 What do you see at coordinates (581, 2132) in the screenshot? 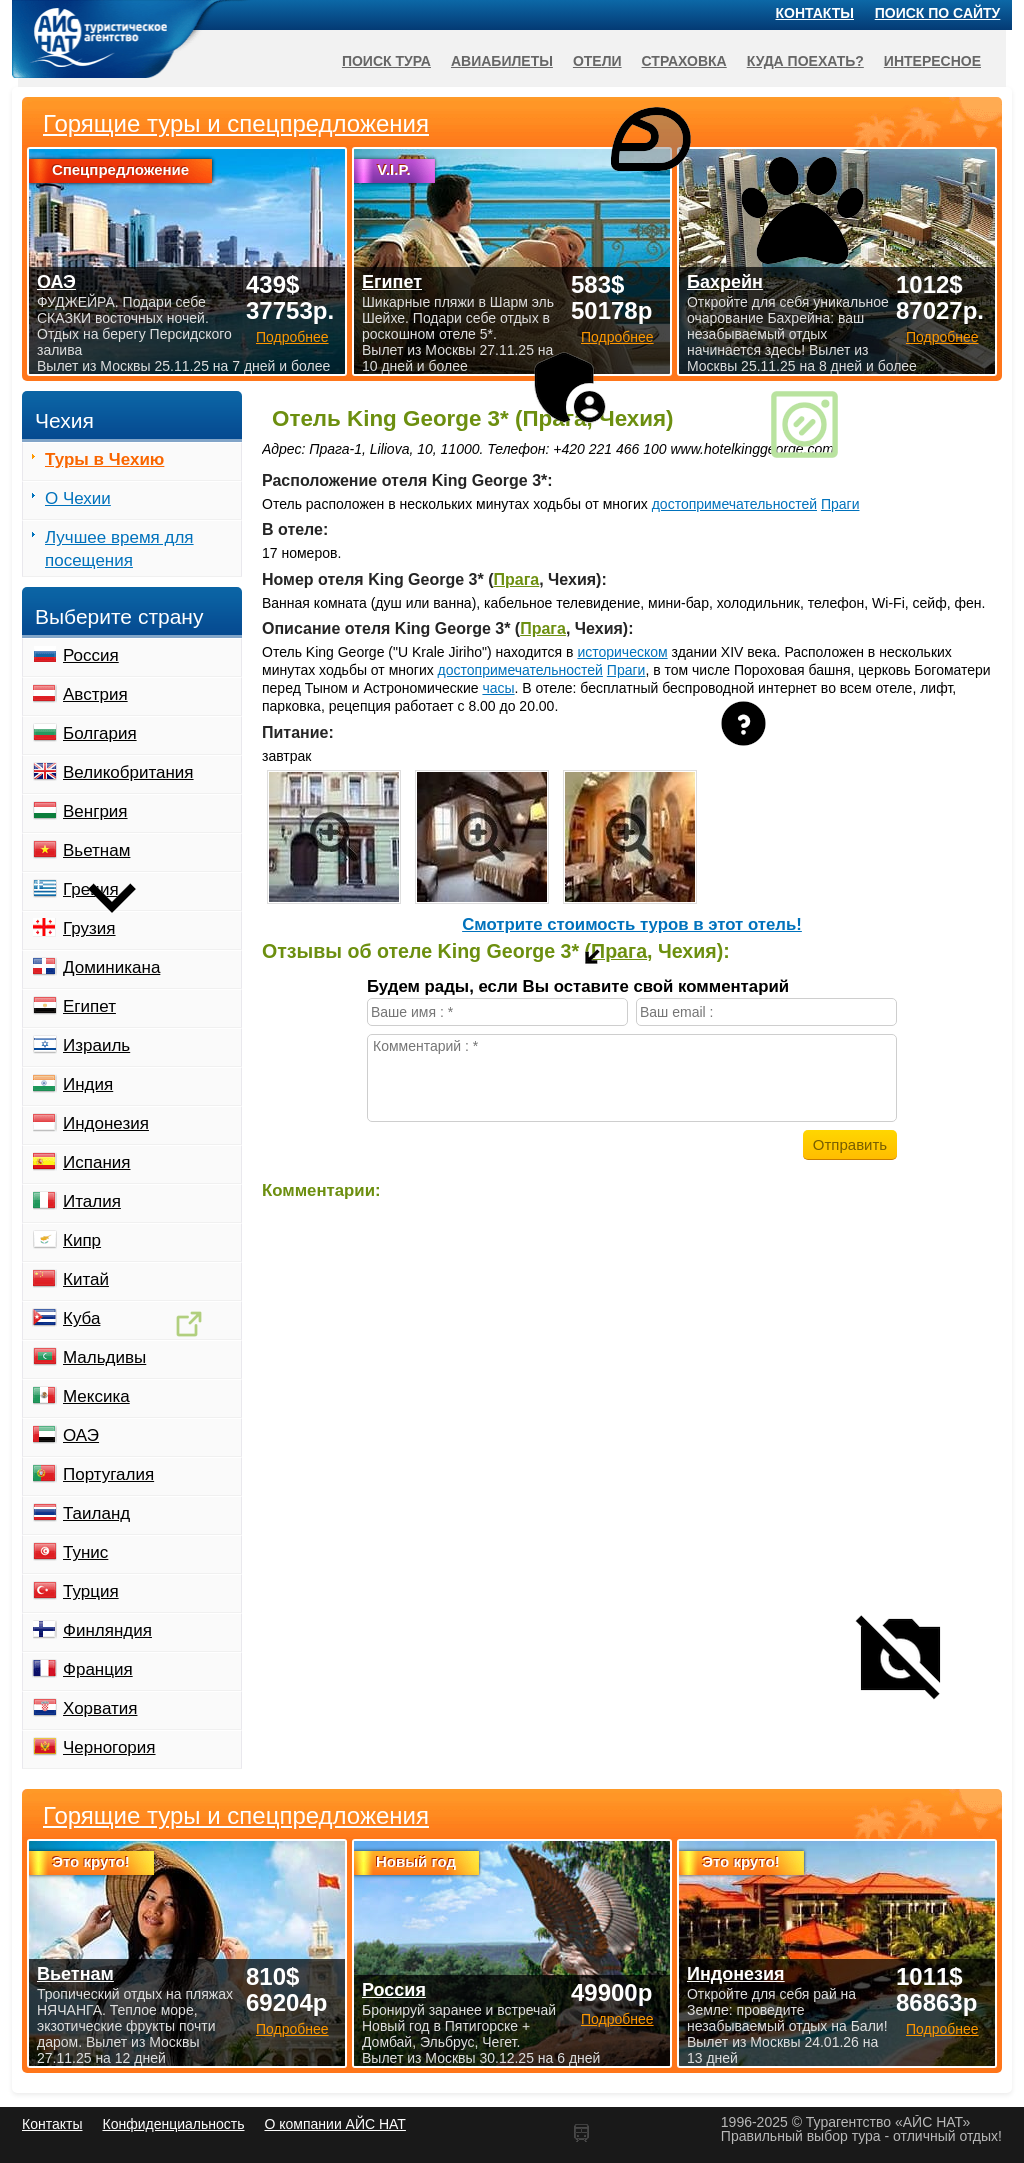
I see `view train schedules or transit options` at bounding box center [581, 2132].